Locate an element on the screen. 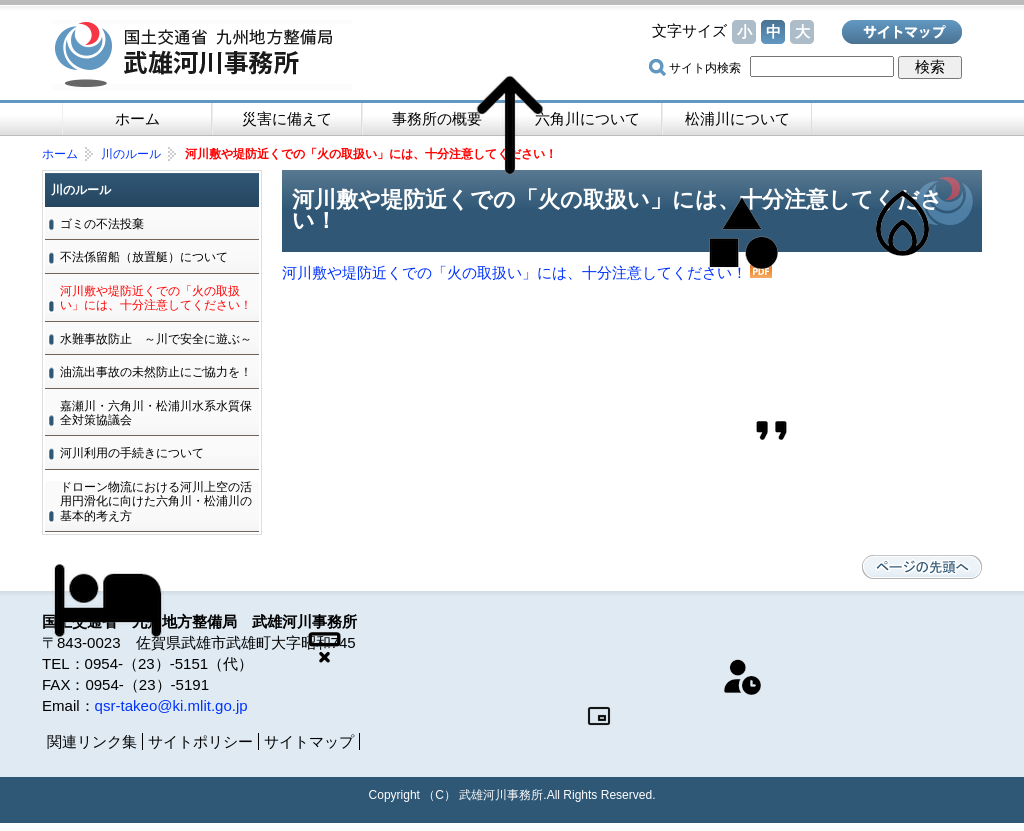  enable picture-in-picture mode is located at coordinates (599, 716).